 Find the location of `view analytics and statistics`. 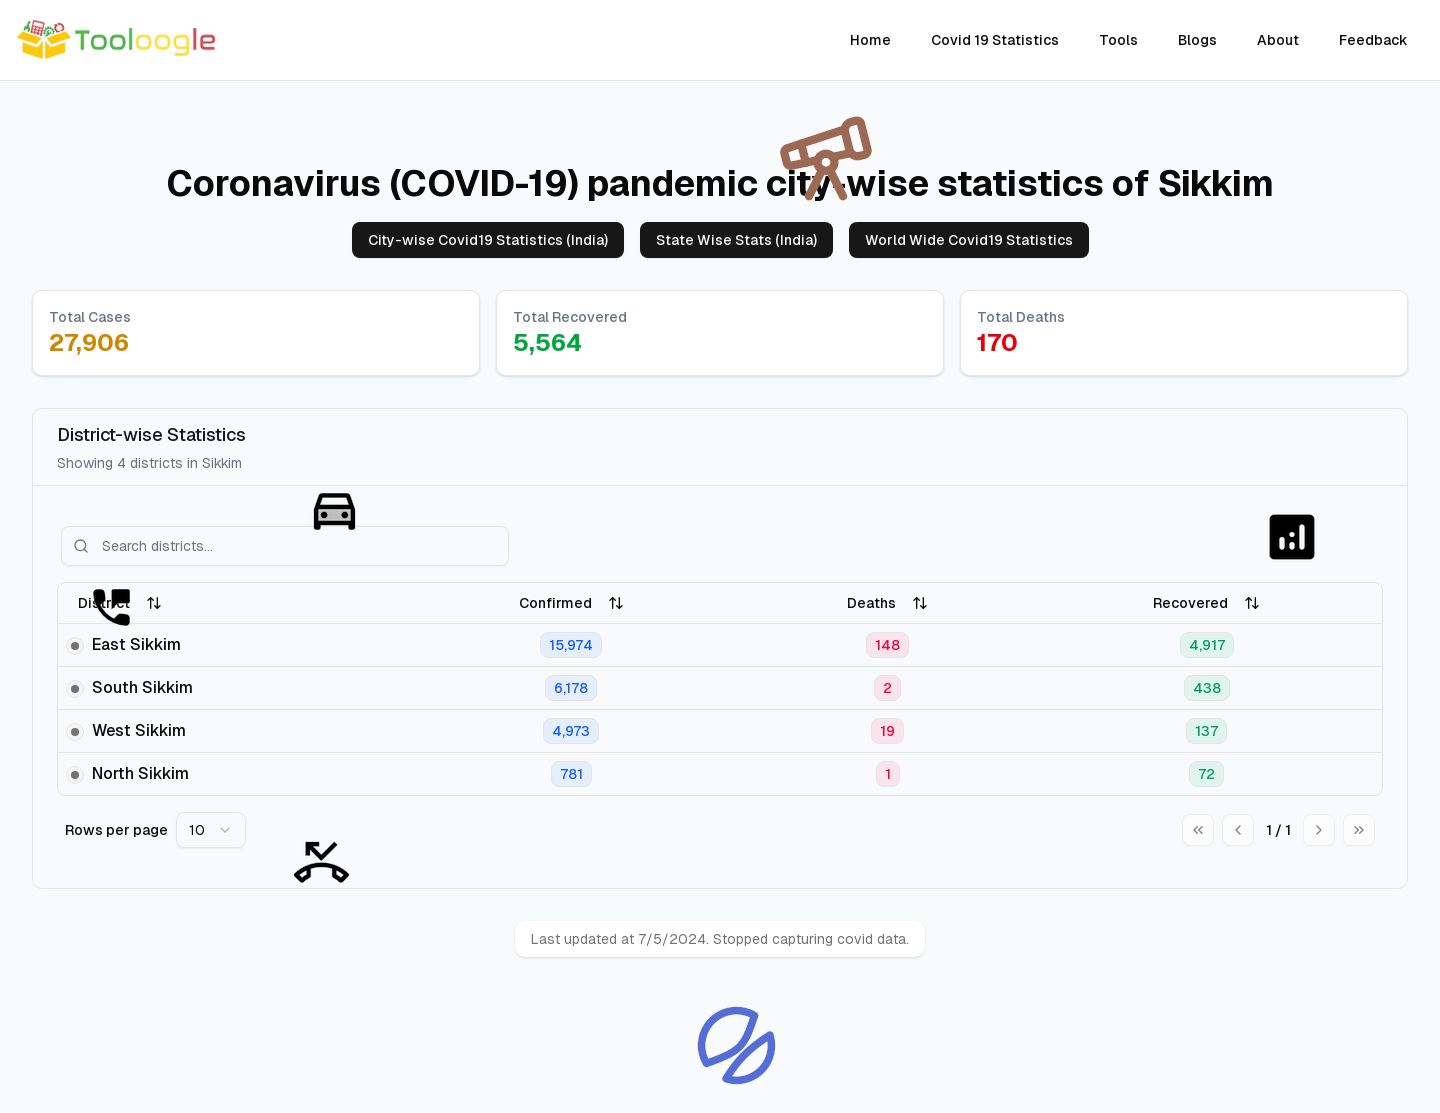

view analytics and statistics is located at coordinates (1292, 537).